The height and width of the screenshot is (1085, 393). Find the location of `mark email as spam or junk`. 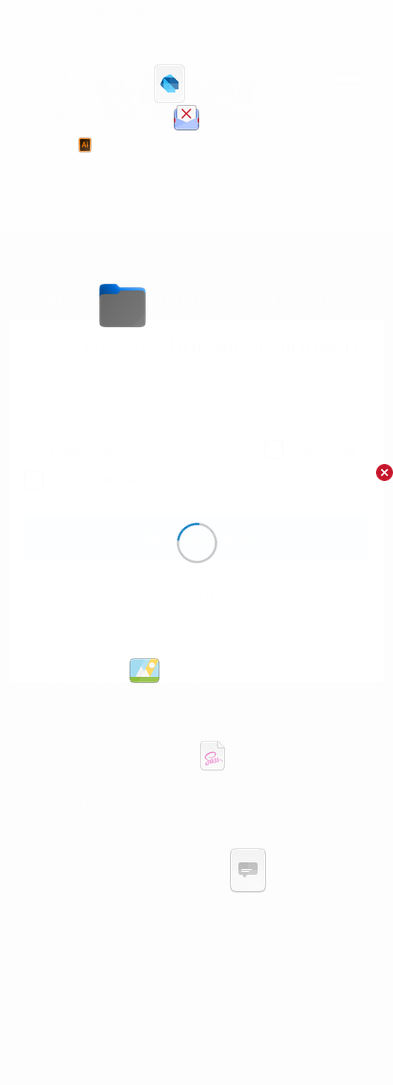

mark email as spam or junk is located at coordinates (186, 118).